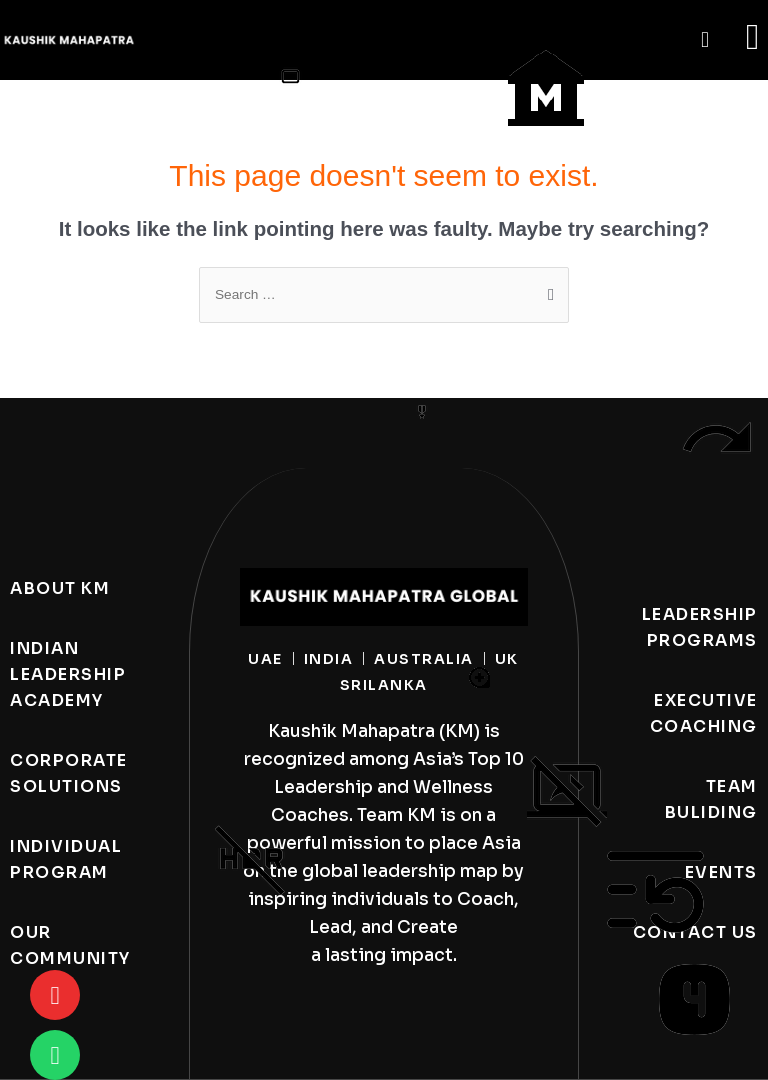  Describe the element at coordinates (251, 858) in the screenshot. I see `disable HDR mode in camera settings` at that location.